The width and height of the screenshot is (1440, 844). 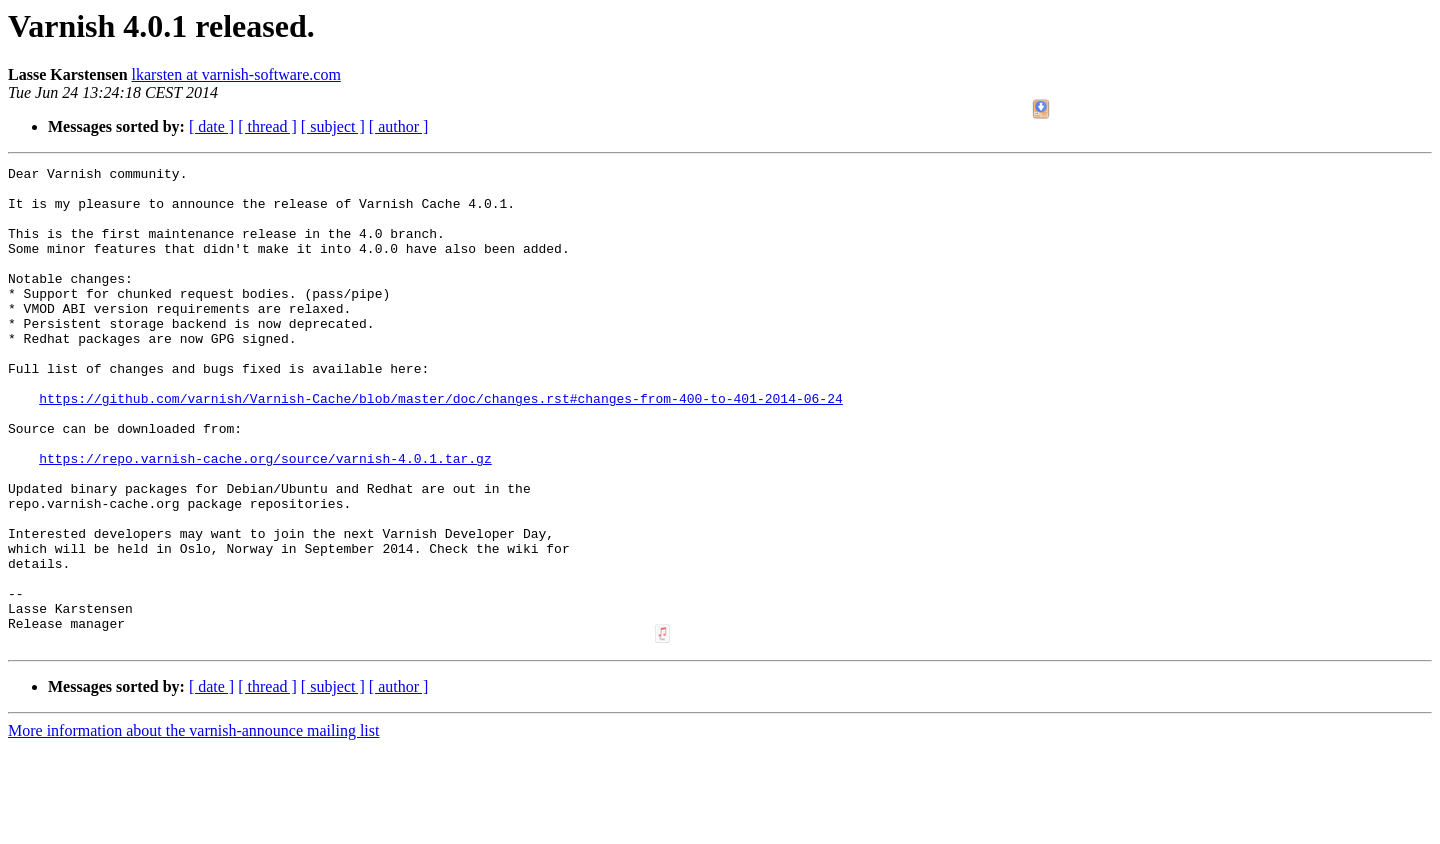 What do you see at coordinates (662, 633) in the screenshot?
I see `a flac audio file` at bounding box center [662, 633].